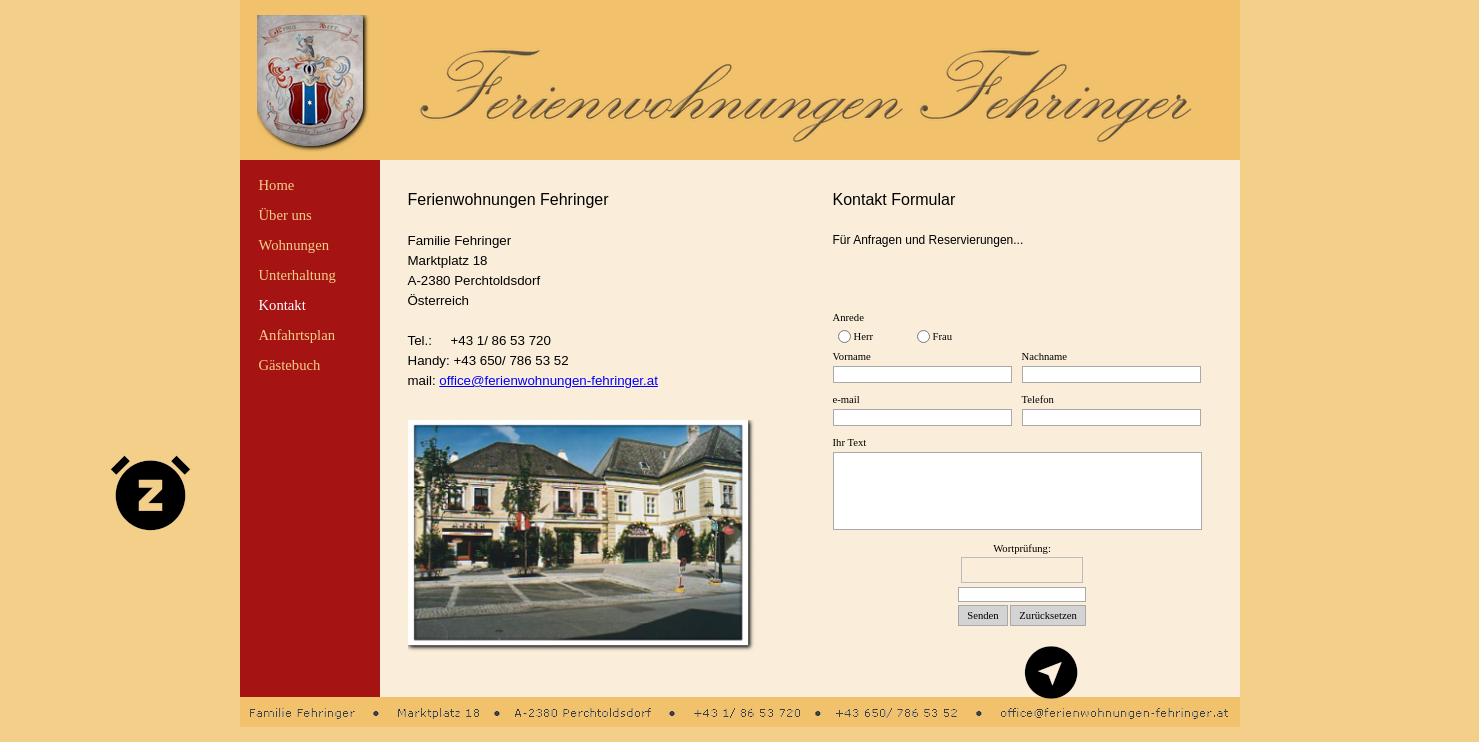 This screenshot has width=1479, height=742. What do you see at coordinates (150, 491) in the screenshot?
I see `snooze an active alarm` at bounding box center [150, 491].